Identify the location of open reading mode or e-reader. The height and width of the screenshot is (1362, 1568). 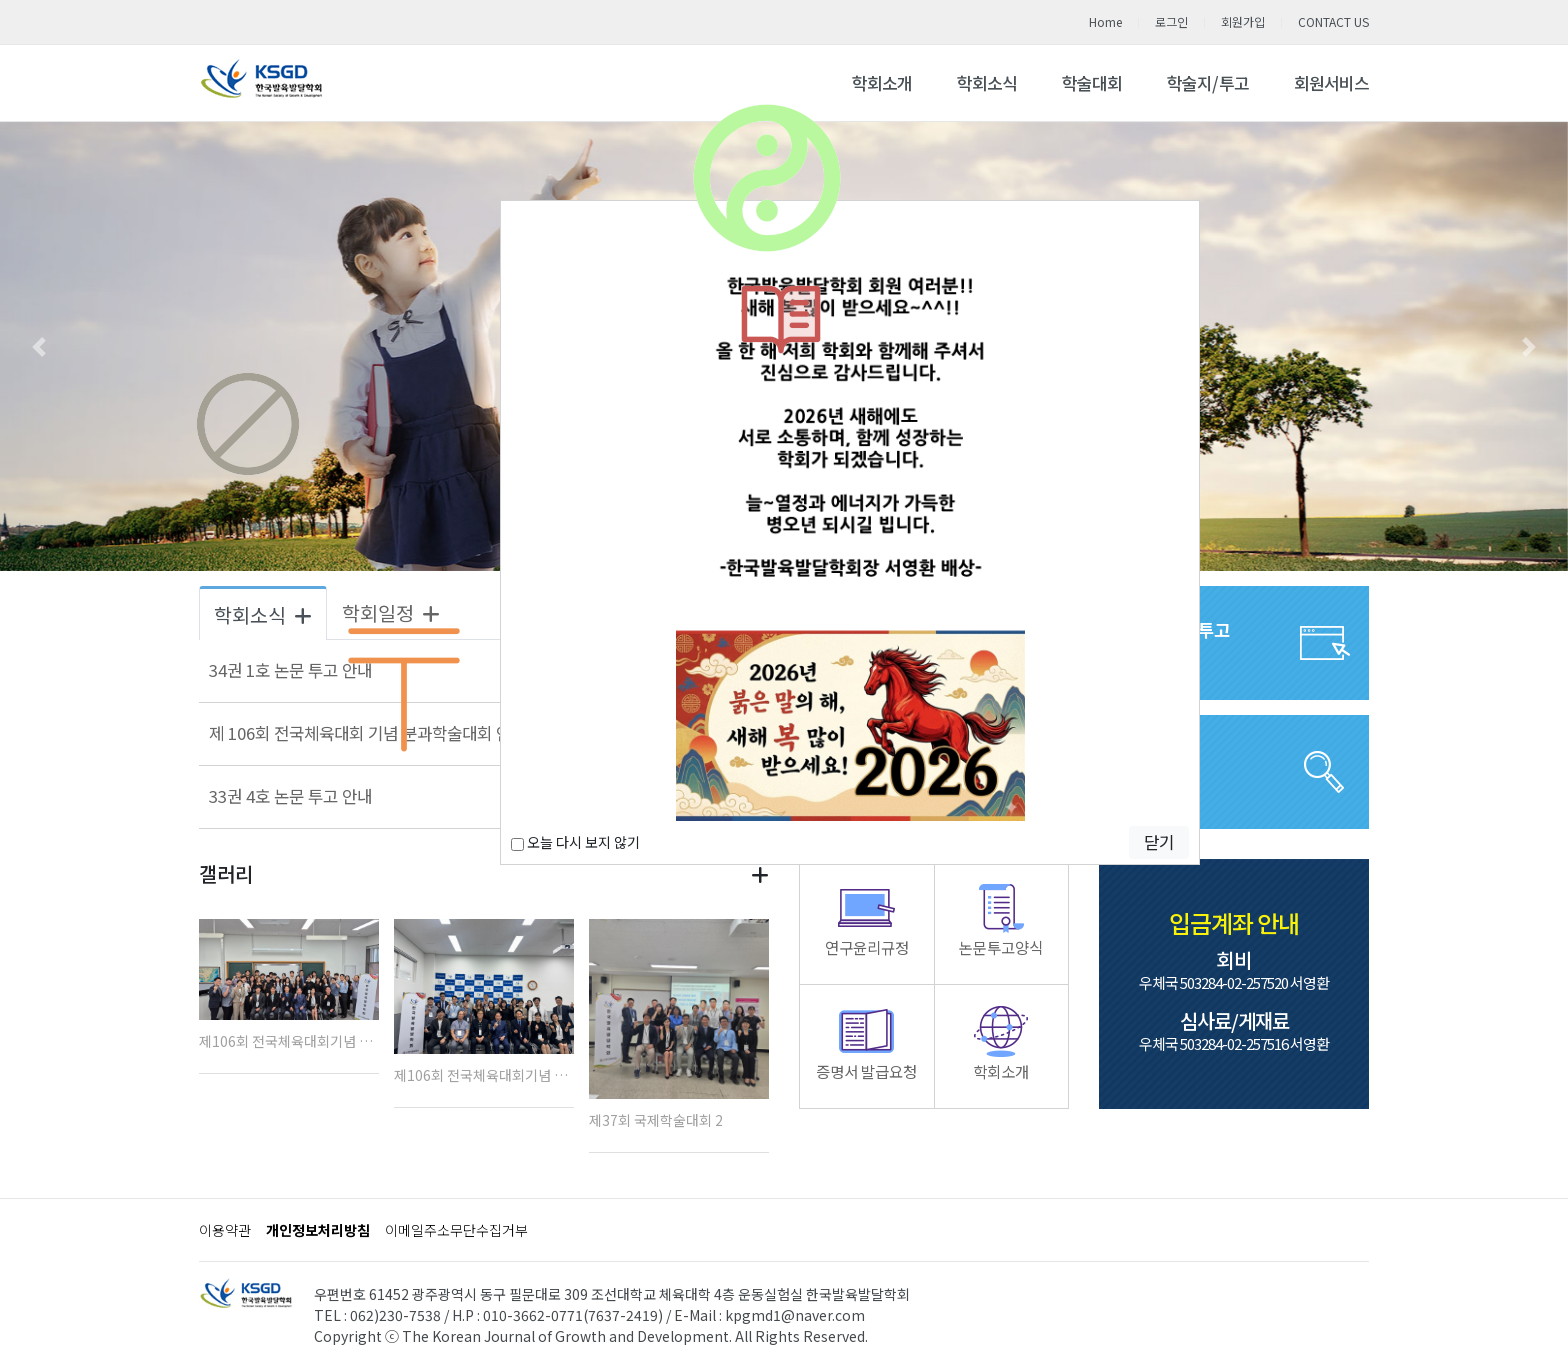
(781, 314).